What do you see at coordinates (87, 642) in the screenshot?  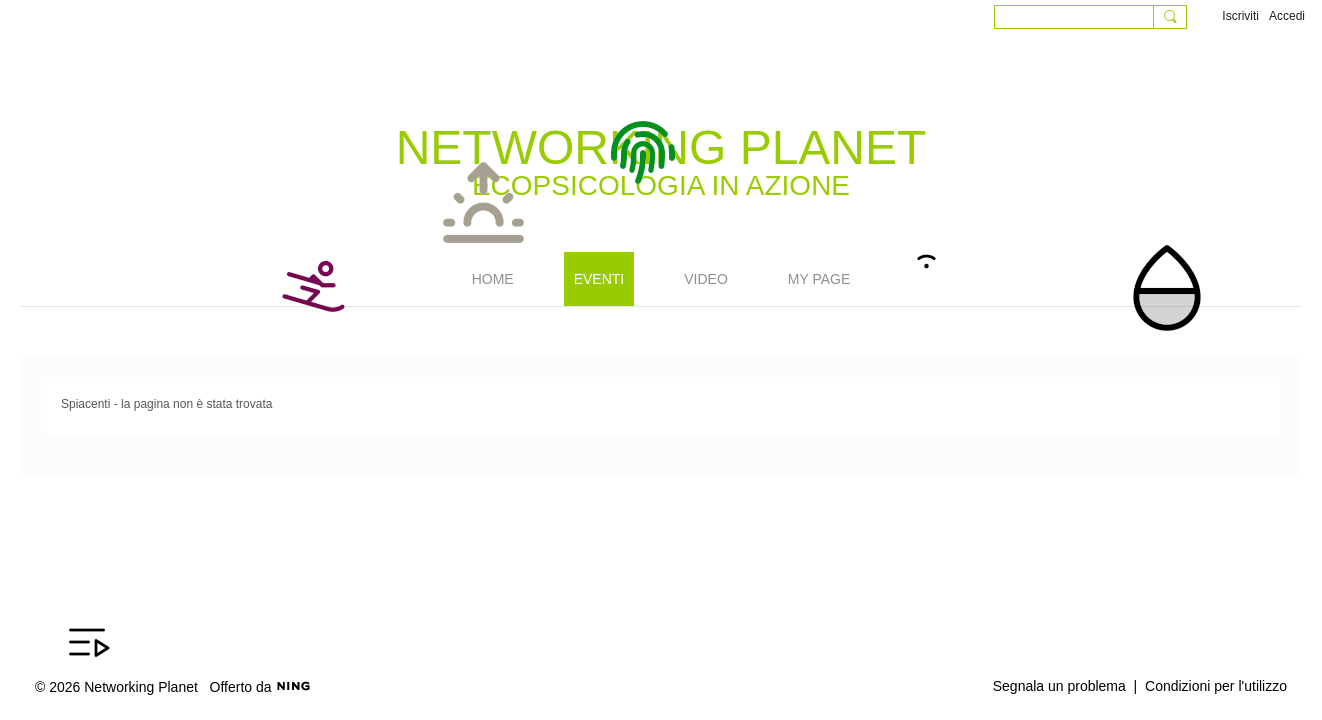 I see `view playback queue` at bounding box center [87, 642].